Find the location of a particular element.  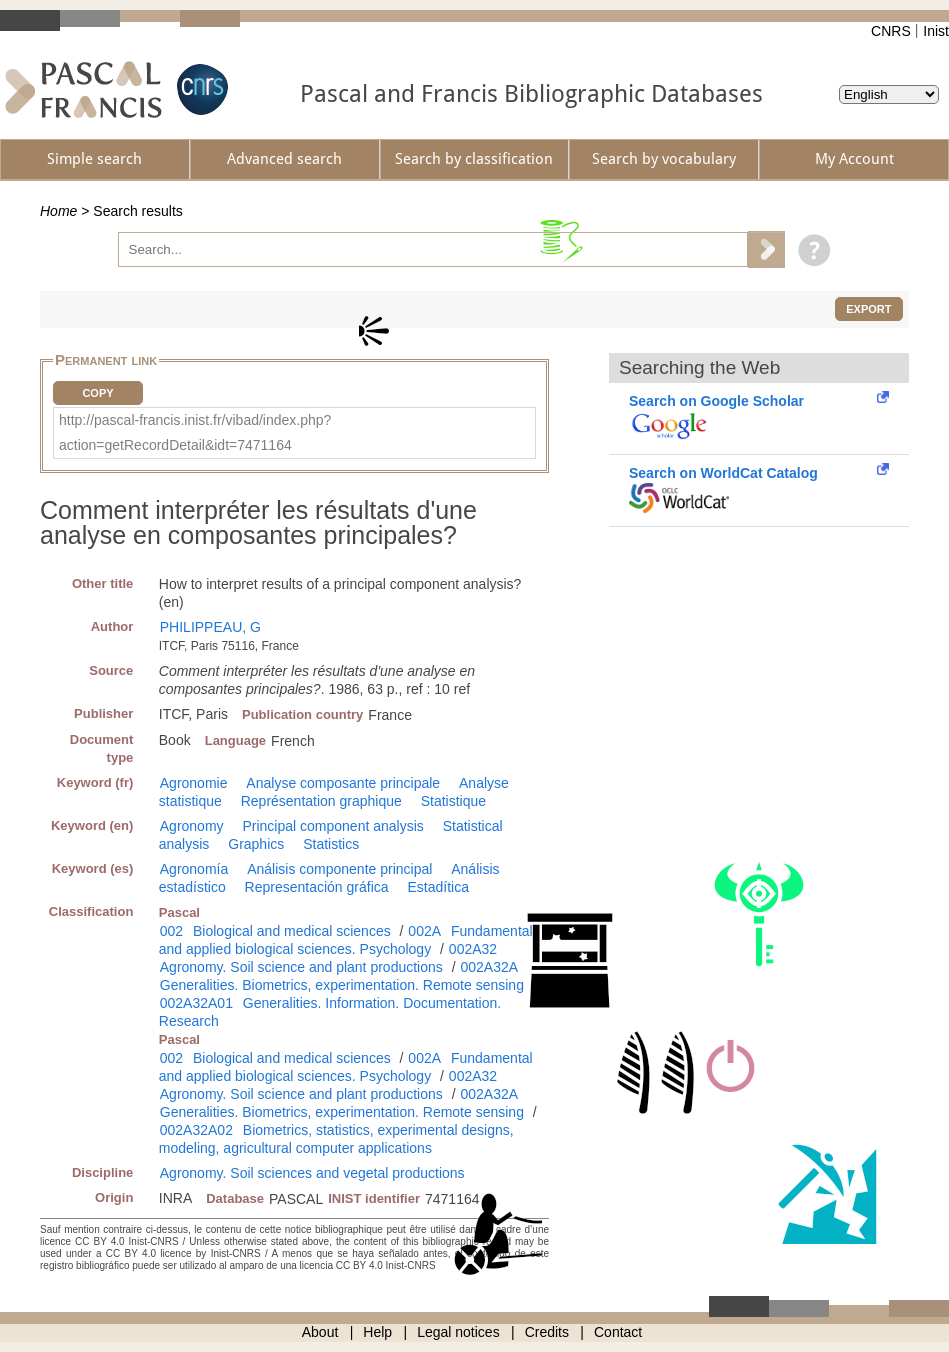

indicates a splash effect or impact animation is located at coordinates (374, 331).